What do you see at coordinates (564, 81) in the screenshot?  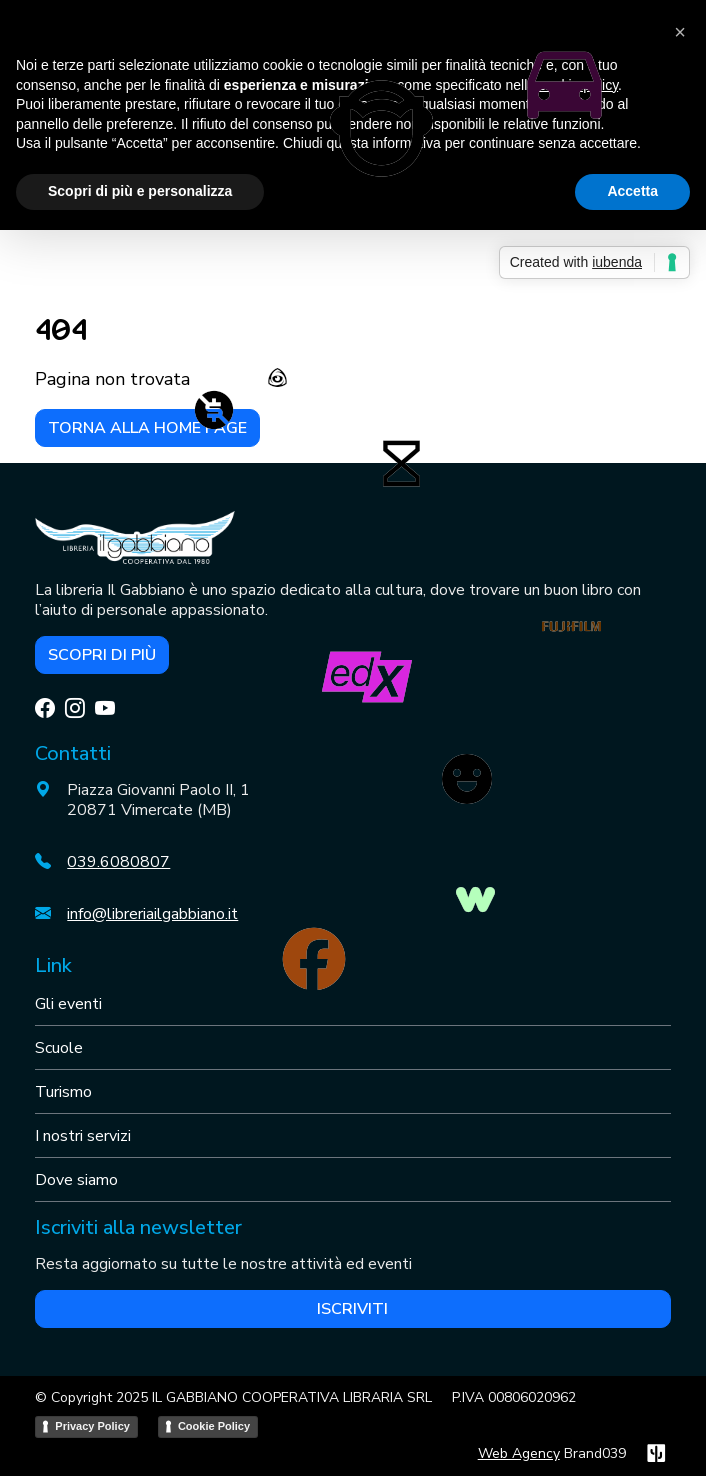 I see `access vehicle or driving settings` at bounding box center [564, 81].